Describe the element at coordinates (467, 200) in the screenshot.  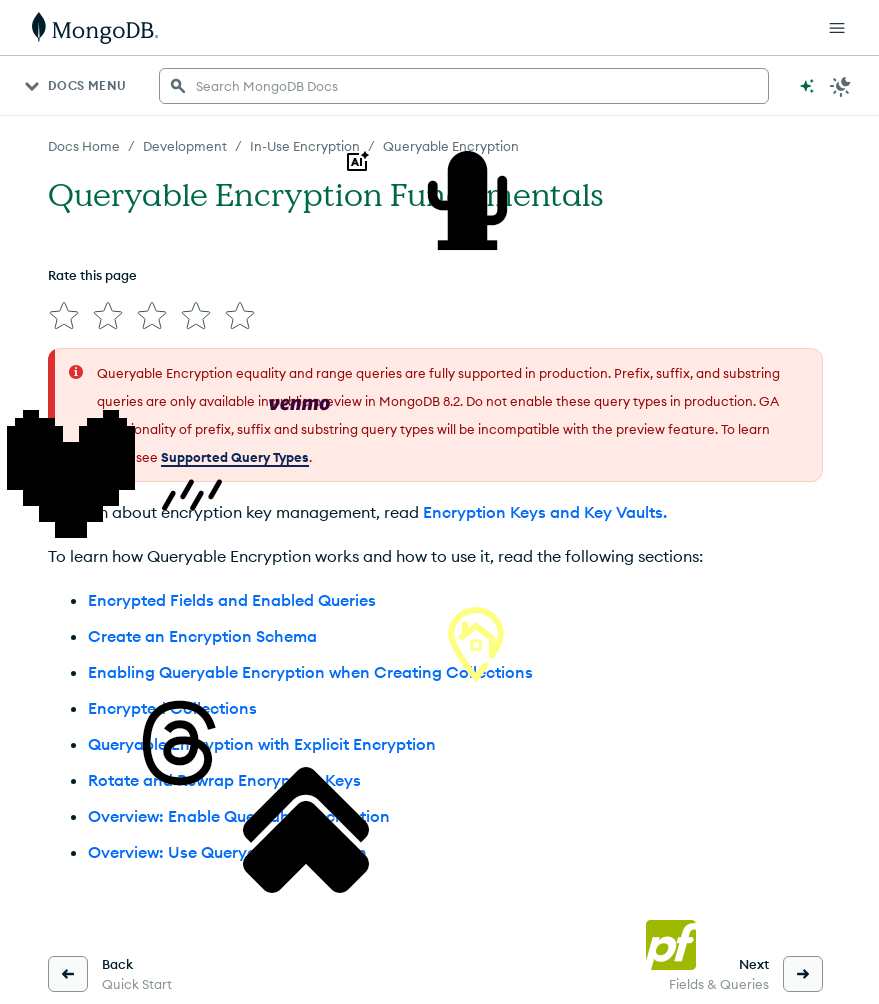
I see `desert or arid climate indicator` at that location.